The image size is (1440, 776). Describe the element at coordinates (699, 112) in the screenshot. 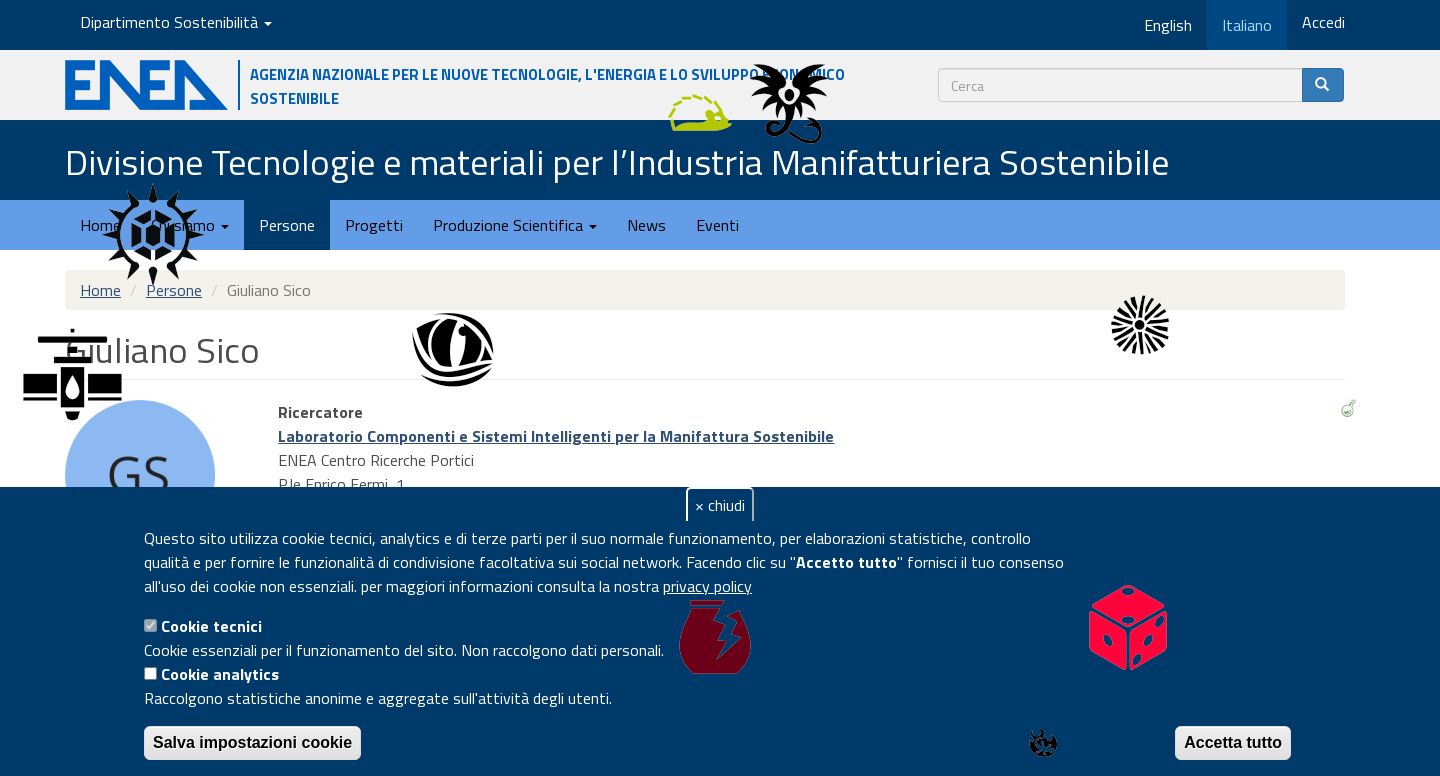

I see `decorative animal icon for games or profiles` at that location.